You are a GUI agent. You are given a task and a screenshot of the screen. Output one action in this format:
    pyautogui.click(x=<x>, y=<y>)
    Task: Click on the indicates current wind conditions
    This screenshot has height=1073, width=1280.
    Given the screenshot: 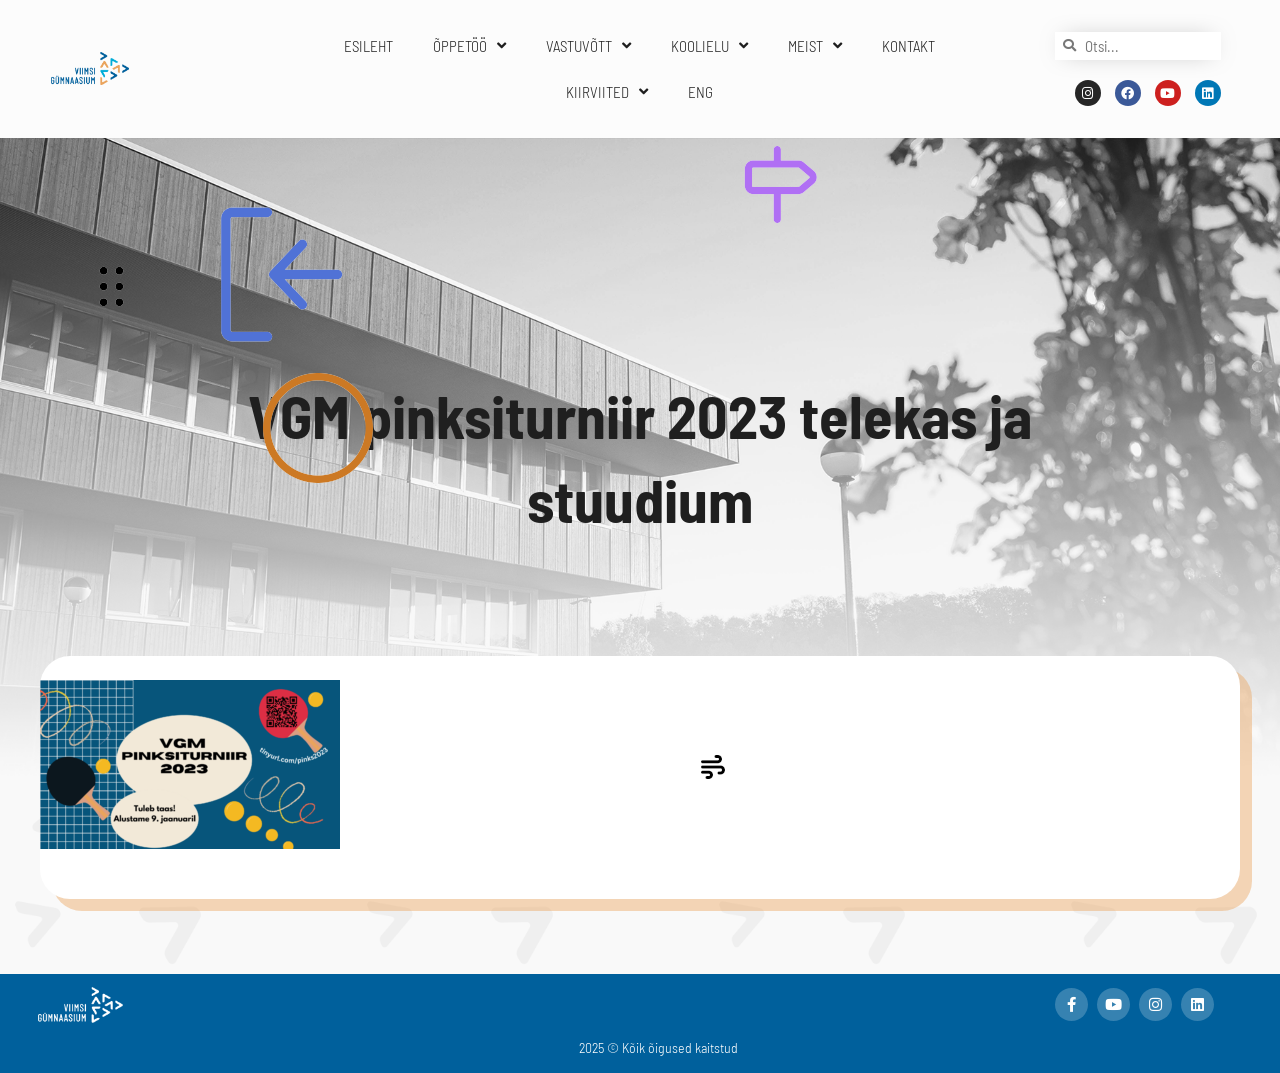 What is the action you would take?
    pyautogui.click(x=713, y=767)
    